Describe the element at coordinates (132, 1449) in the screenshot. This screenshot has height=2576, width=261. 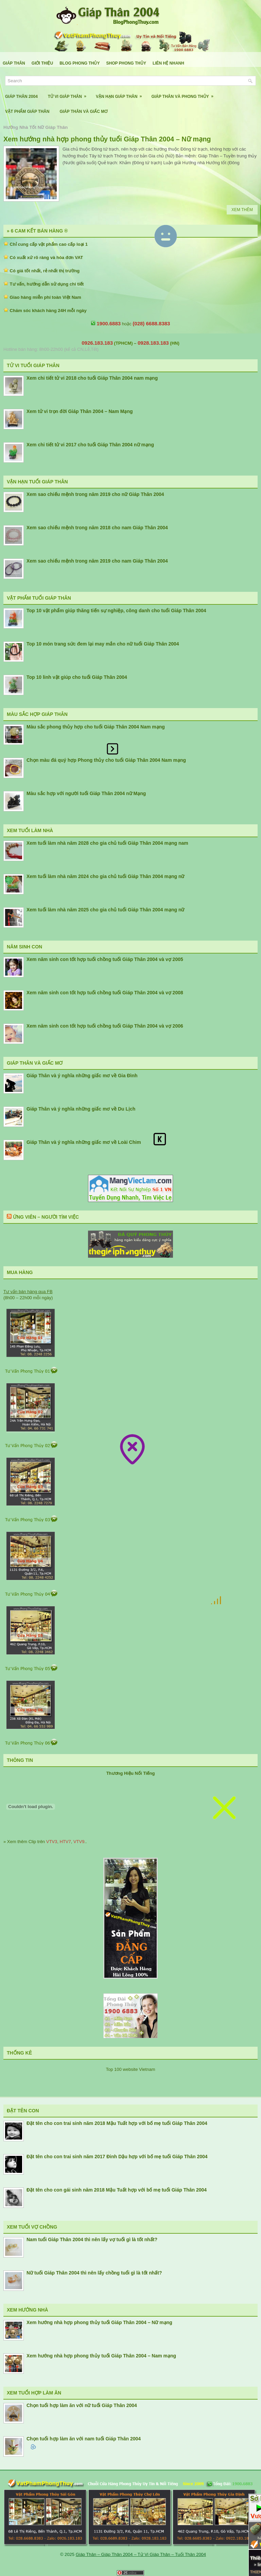
I see `remove a saved location` at that location.